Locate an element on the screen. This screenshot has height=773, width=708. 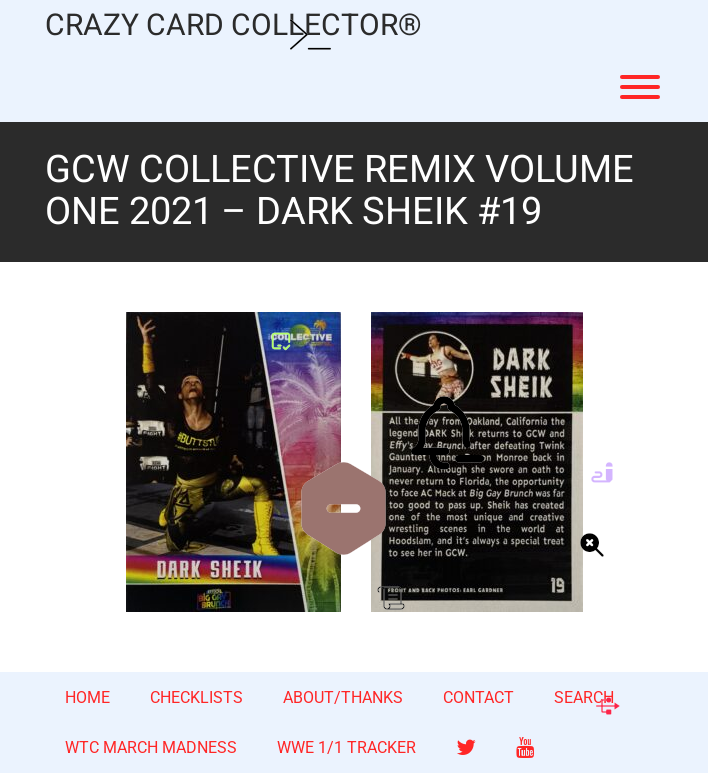
remove or dismiss a notification is located at coordinates (444, 433).